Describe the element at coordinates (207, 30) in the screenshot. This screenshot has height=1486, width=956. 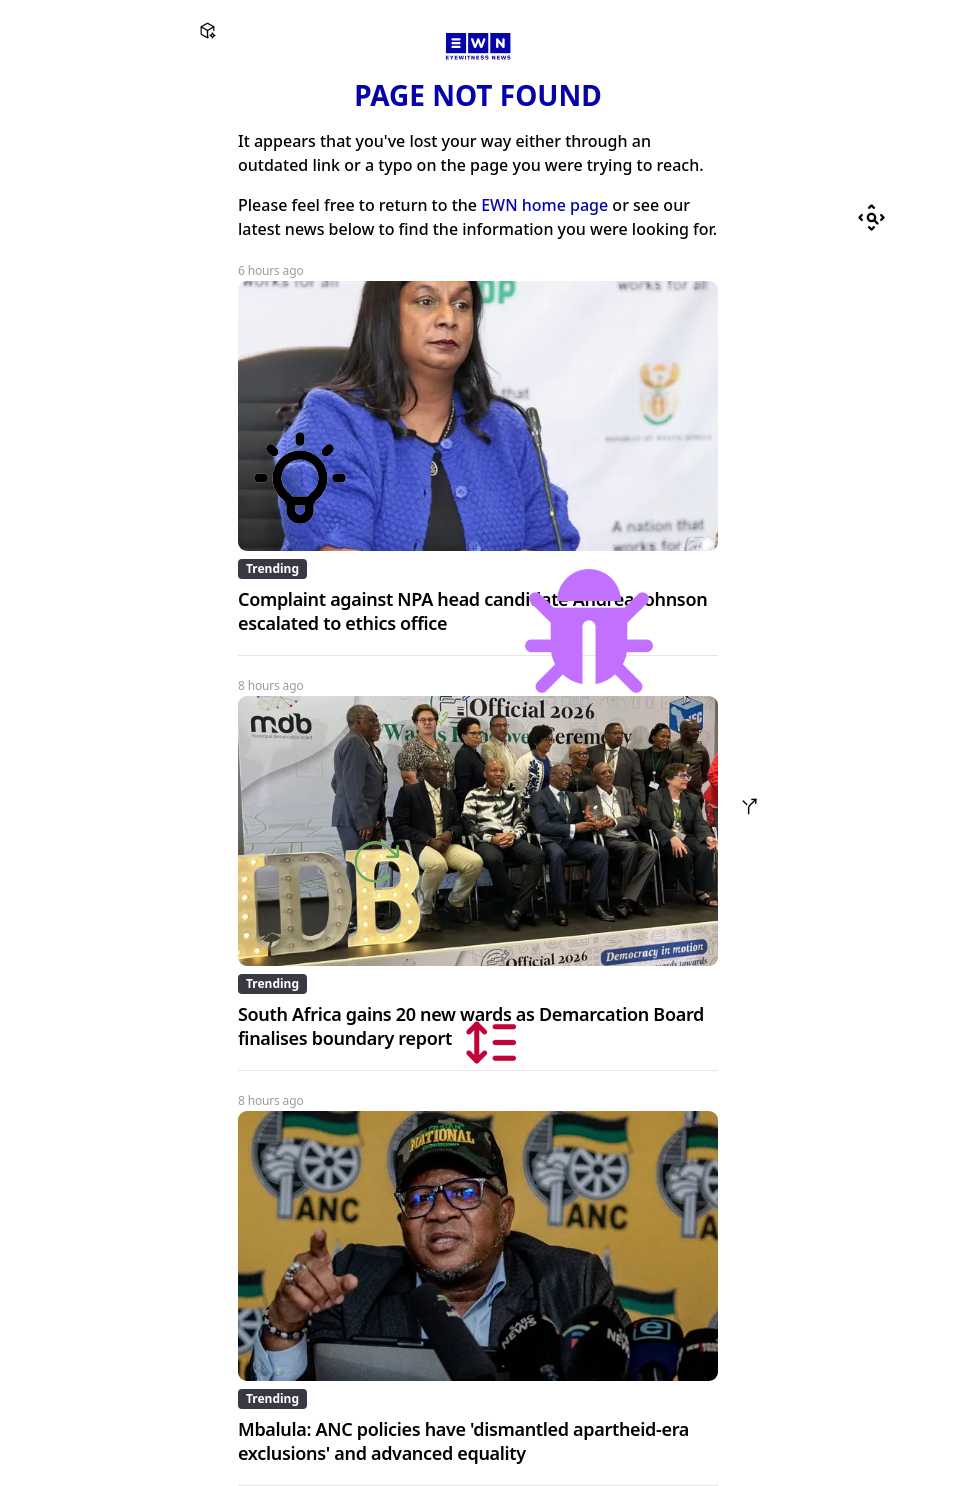
I see `generate 3D model with AI` at that location.